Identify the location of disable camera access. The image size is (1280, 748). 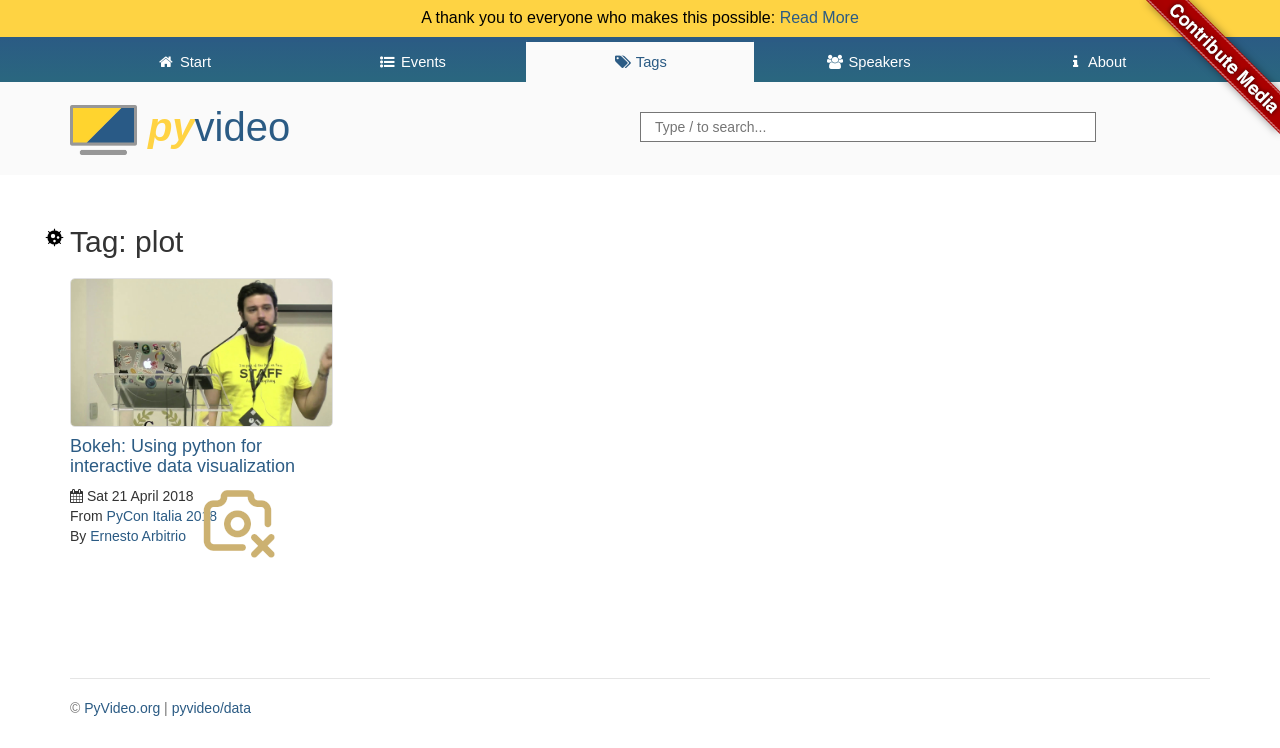
(237, 520).